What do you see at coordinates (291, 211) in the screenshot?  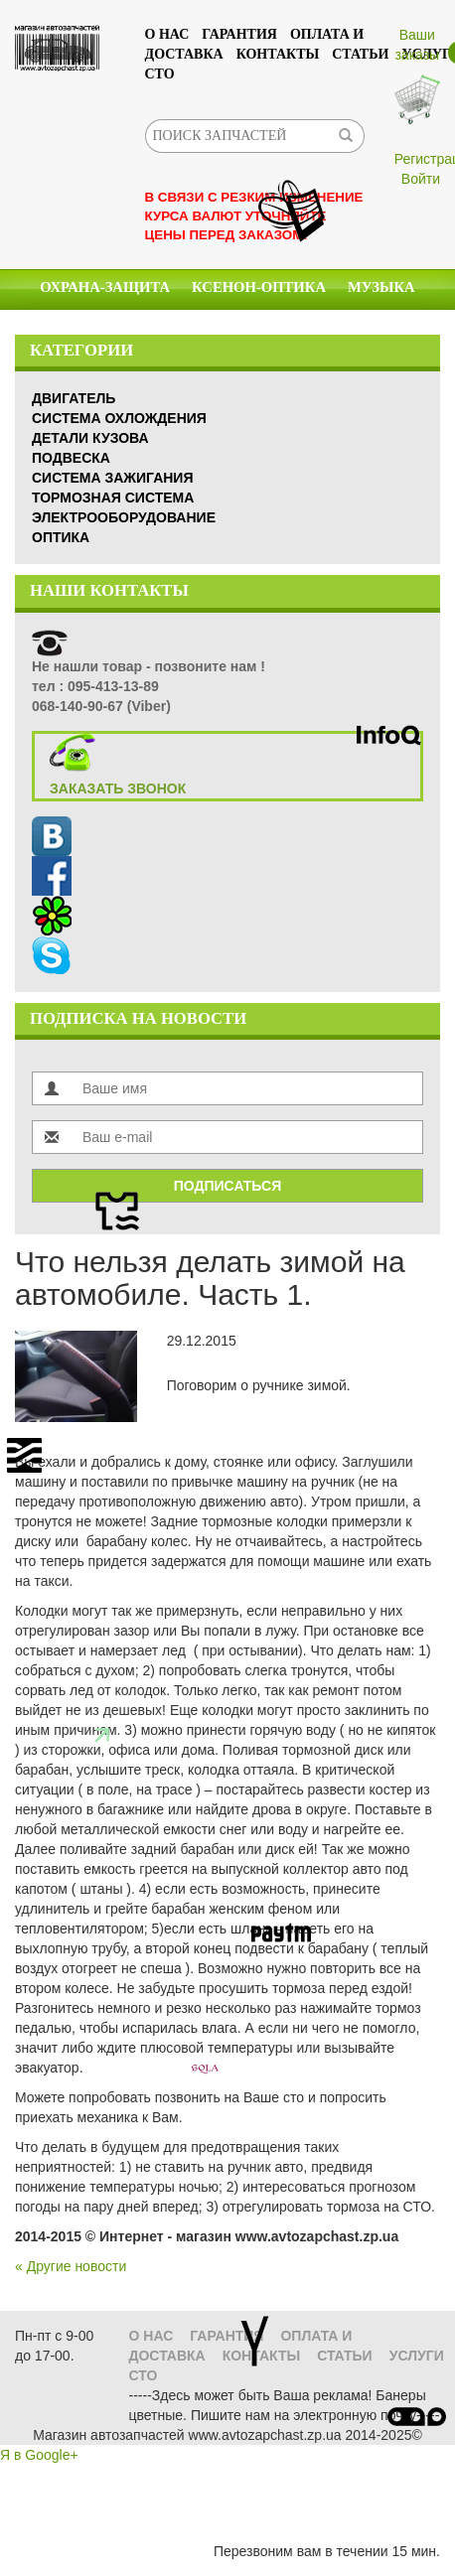 I see `taxbuzz company logo` at bounding box center [291, 211].